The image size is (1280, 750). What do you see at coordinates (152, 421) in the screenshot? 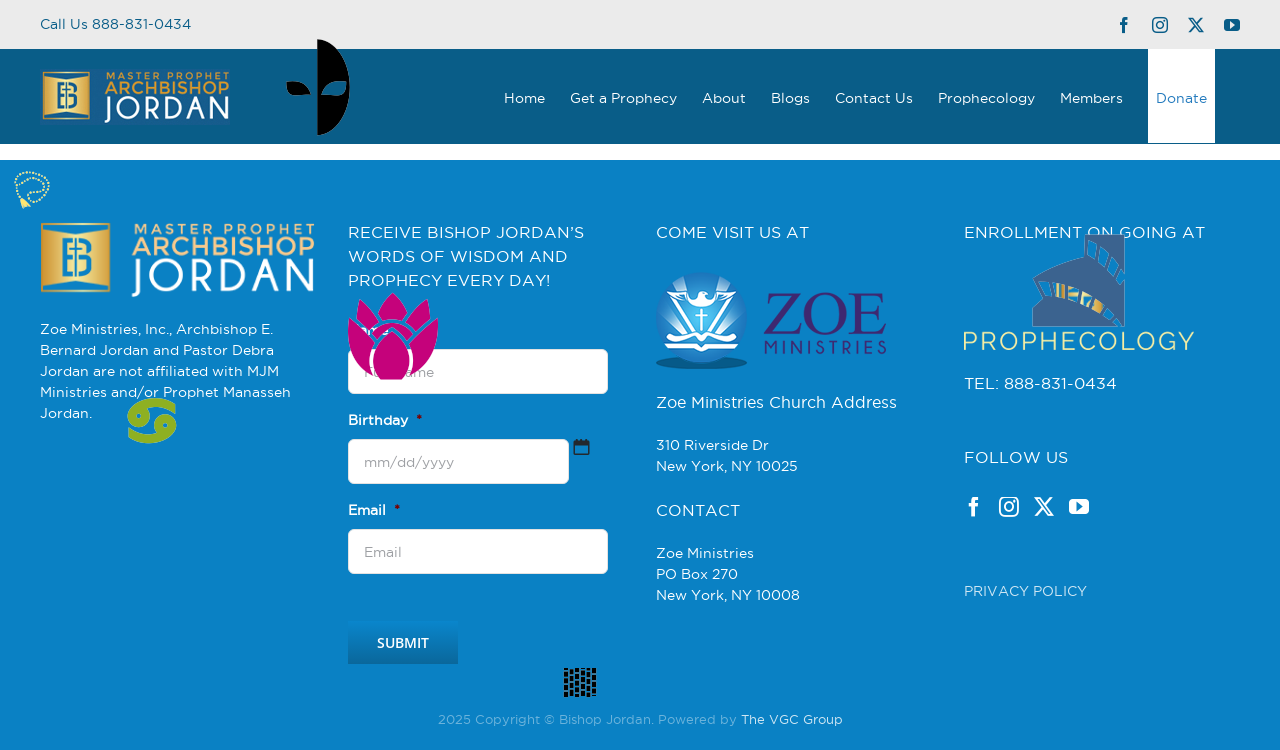
I see `view cancer zodiac sign information` at bounding box center [152, 421].